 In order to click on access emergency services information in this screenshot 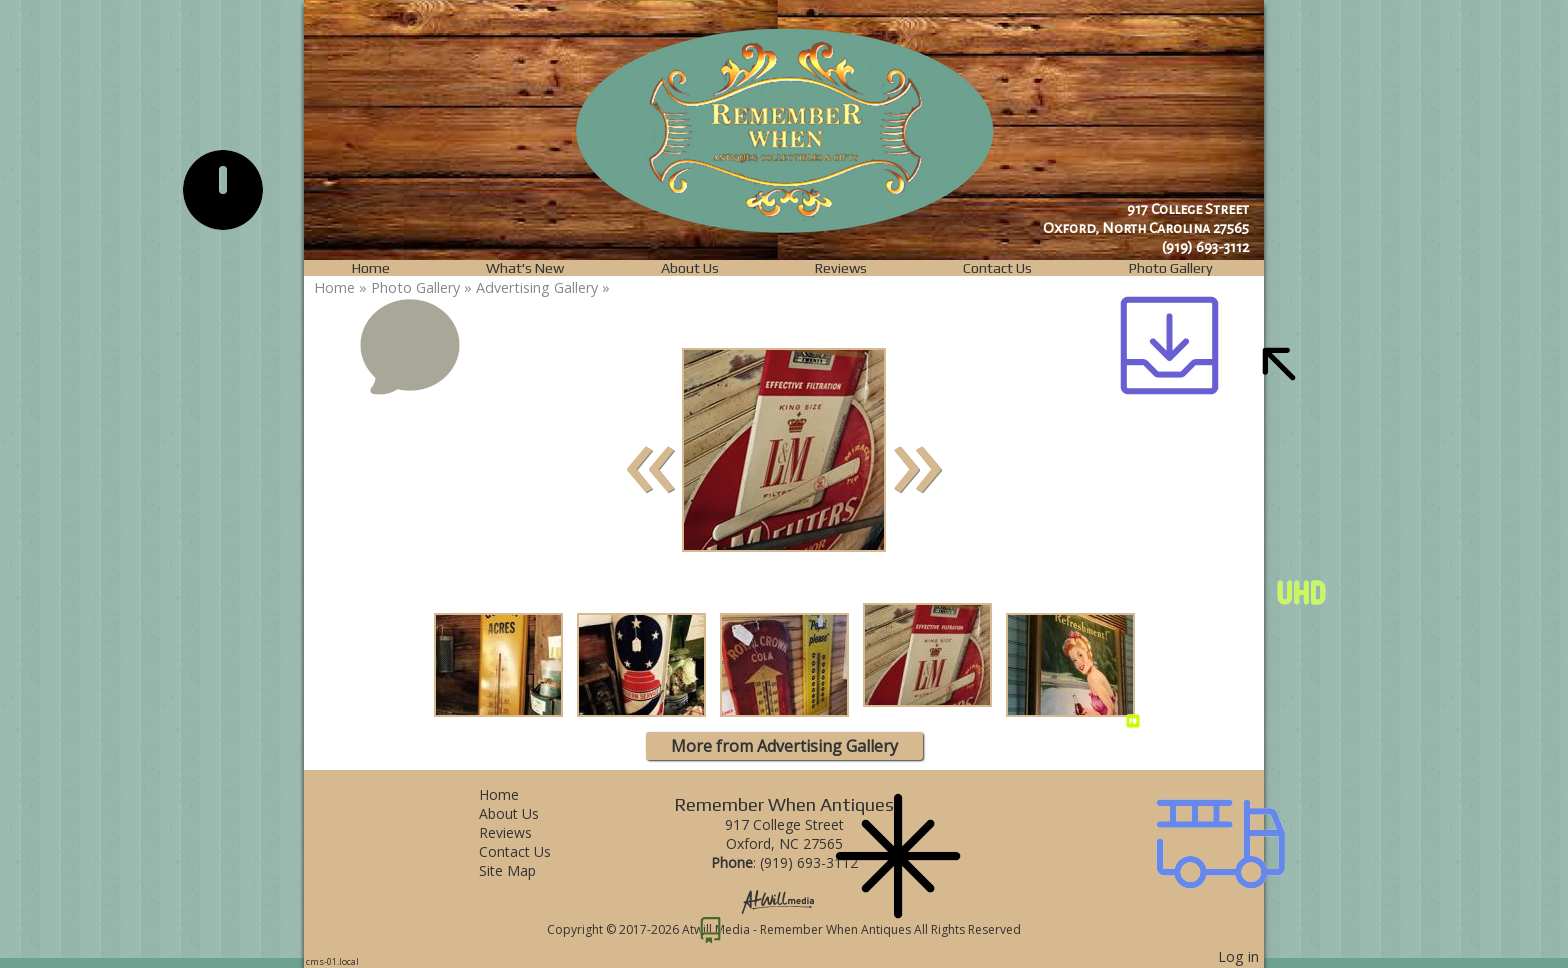, I will do `click(1216, 837)`.